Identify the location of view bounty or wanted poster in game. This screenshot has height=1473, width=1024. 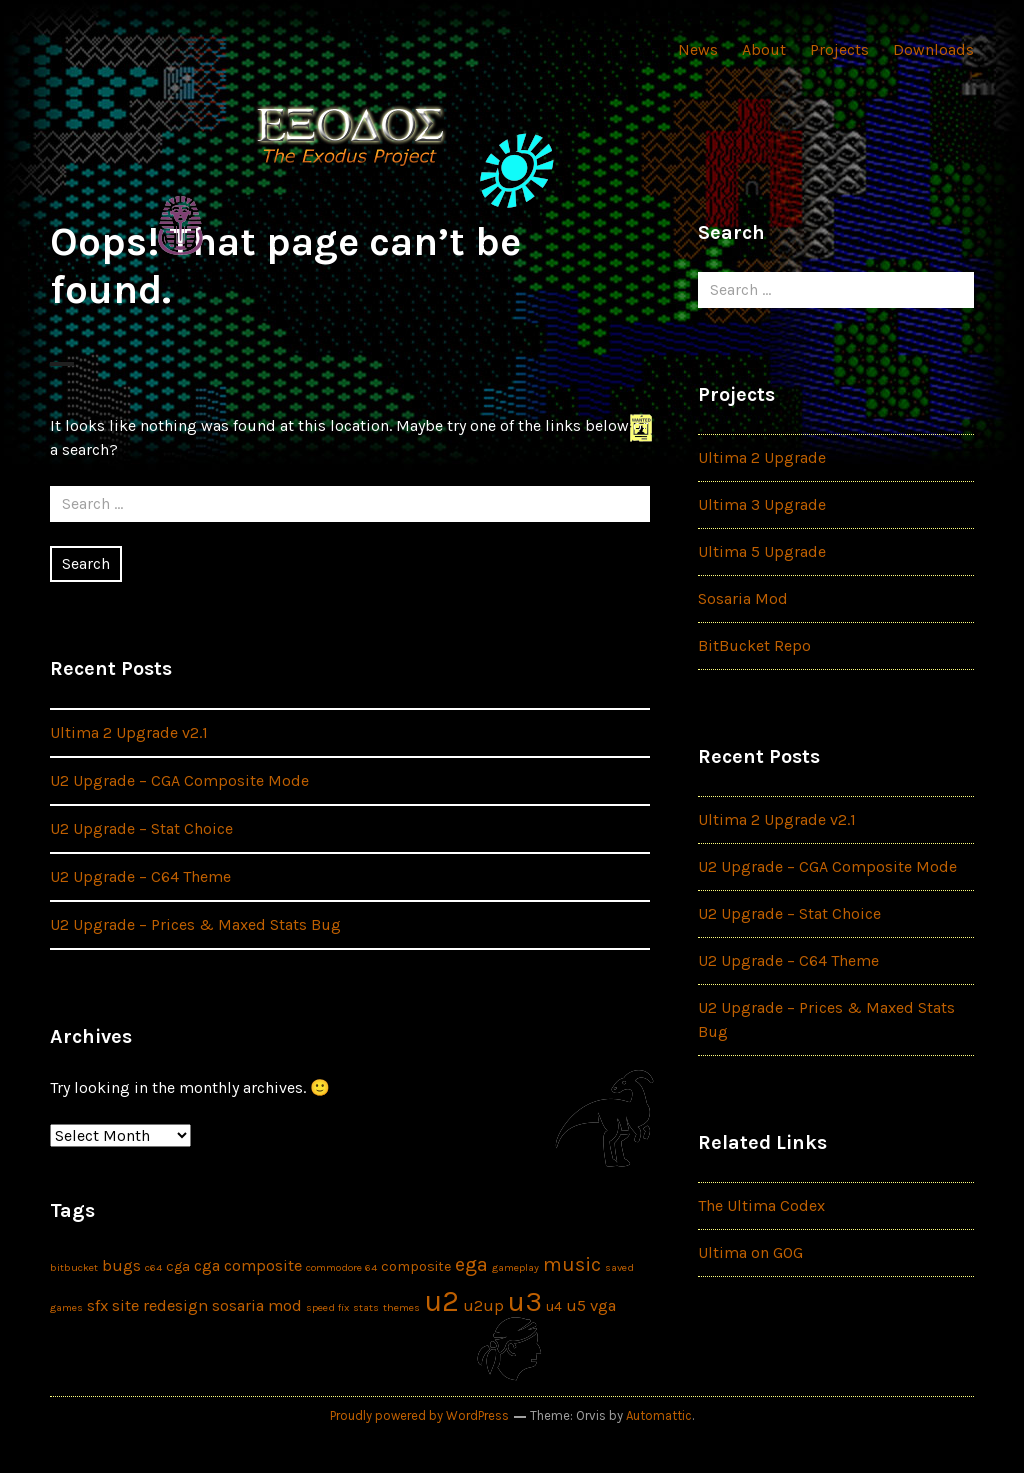
(641, 428).